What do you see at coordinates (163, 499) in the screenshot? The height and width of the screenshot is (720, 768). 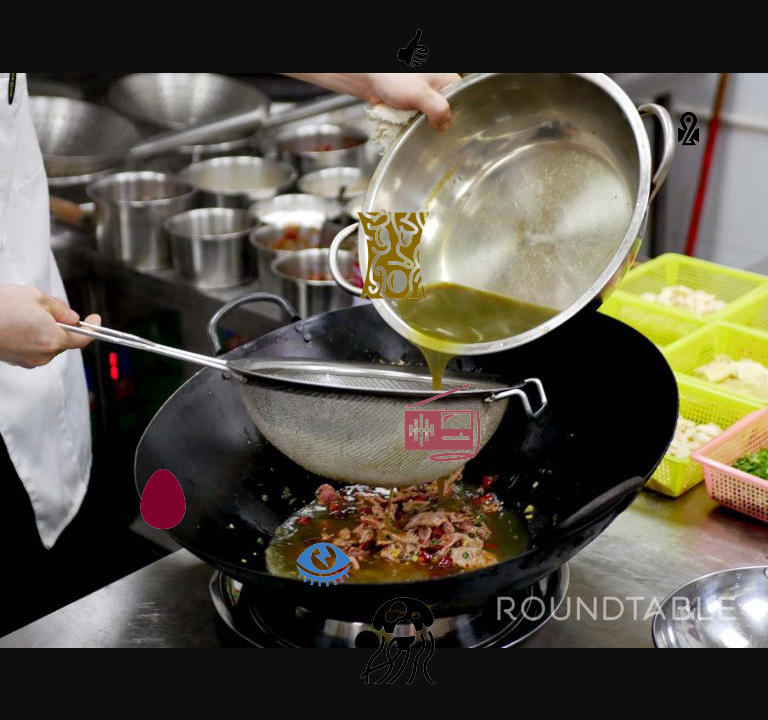 I see `indicates an egg item or ingredient in a game inventory` at bounding box center [163, 499].